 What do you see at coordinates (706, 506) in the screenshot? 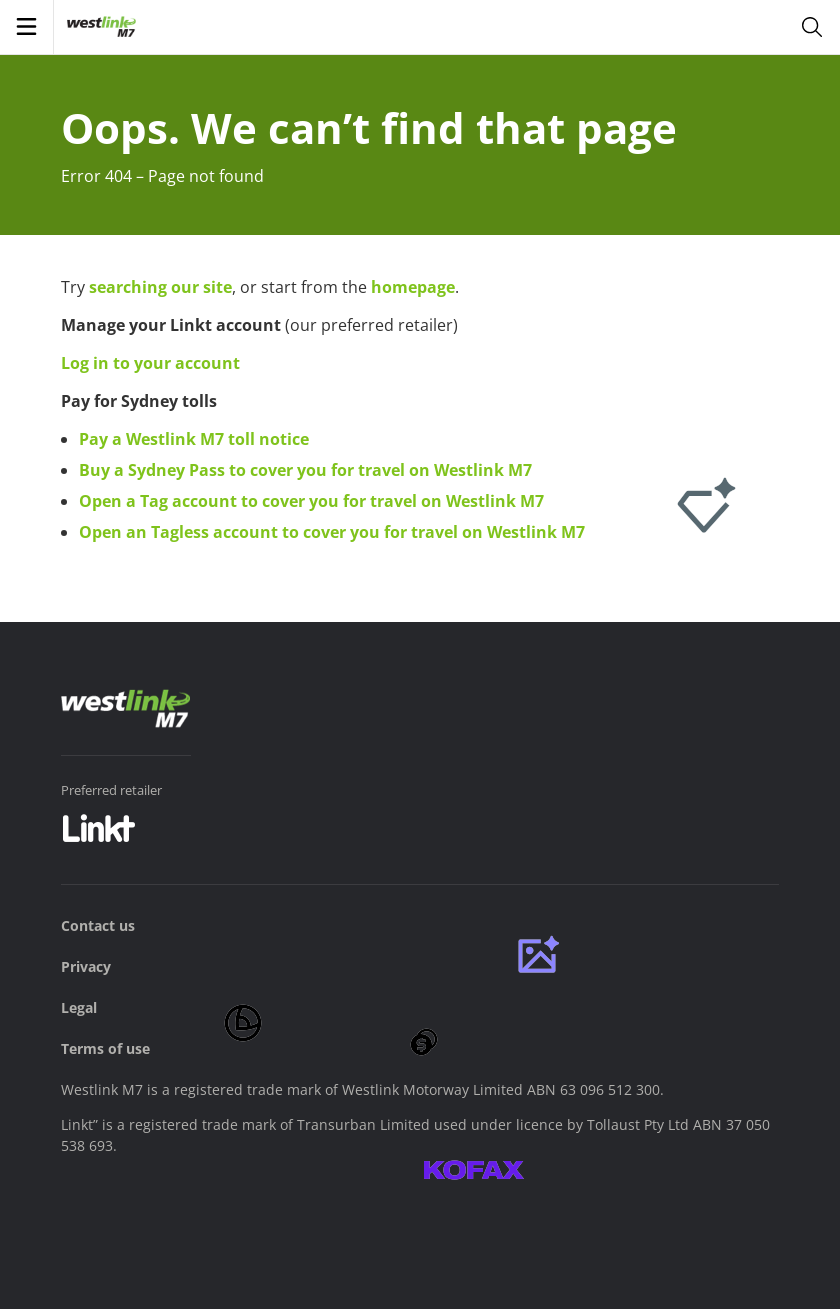
I see `premium or luxury feature indicator` at bounding box center [706, 506].